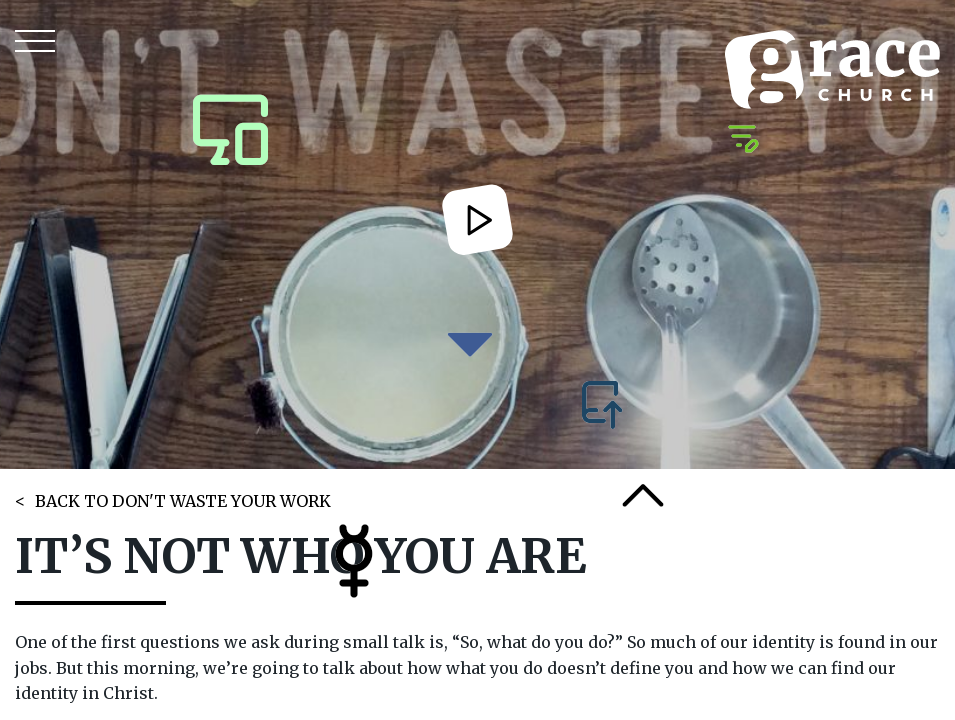  I want to click on push code to a repository, so click(600, 405).